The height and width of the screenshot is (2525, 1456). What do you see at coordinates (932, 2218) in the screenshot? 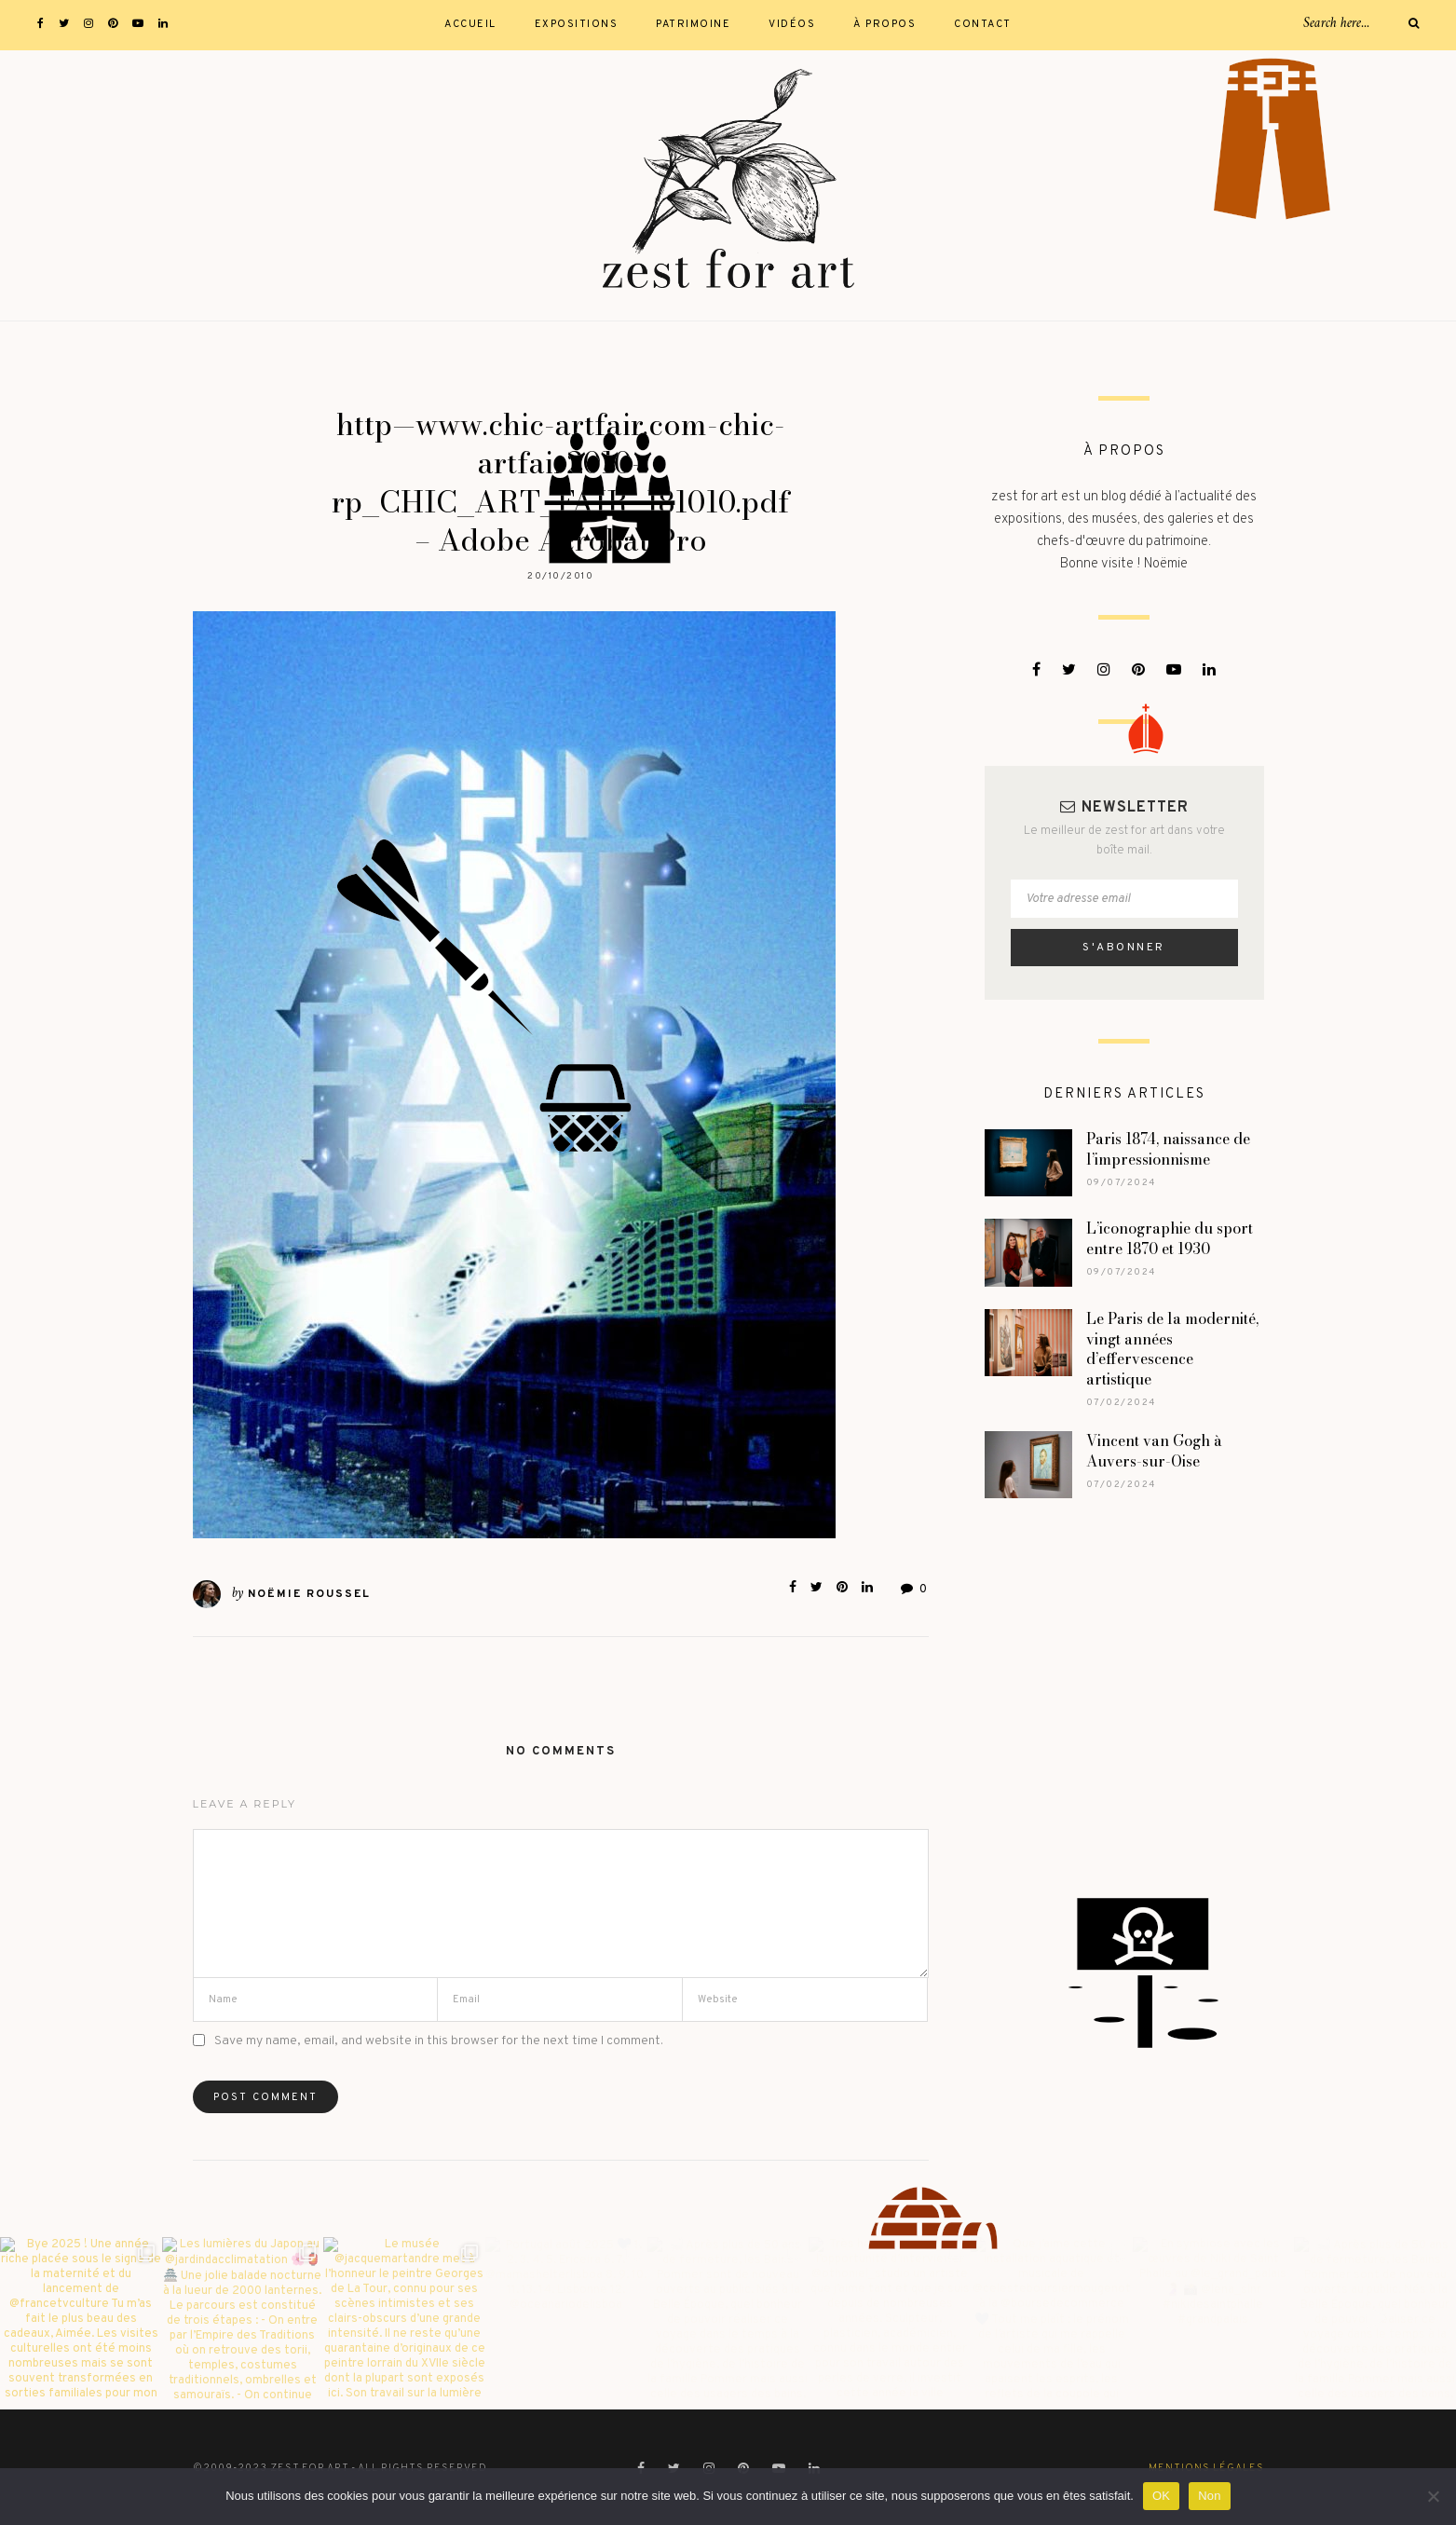
I see `winter or arctic themed content` at bounding box center [932, 2218].